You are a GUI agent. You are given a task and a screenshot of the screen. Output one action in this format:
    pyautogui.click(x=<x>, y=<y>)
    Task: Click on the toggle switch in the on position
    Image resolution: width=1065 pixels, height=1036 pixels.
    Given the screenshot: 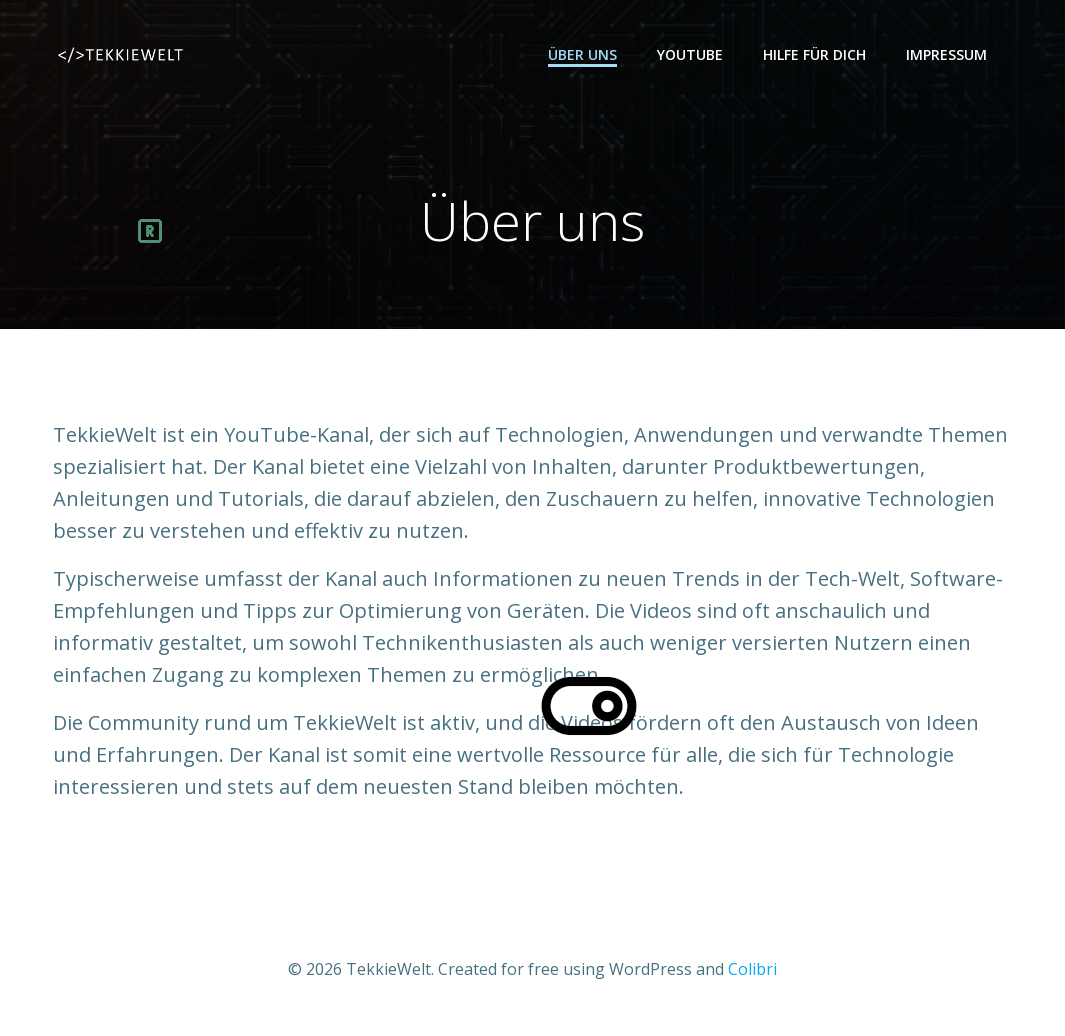 What is the action you would take?
    pyautogui.click(x=589, y=706)
    